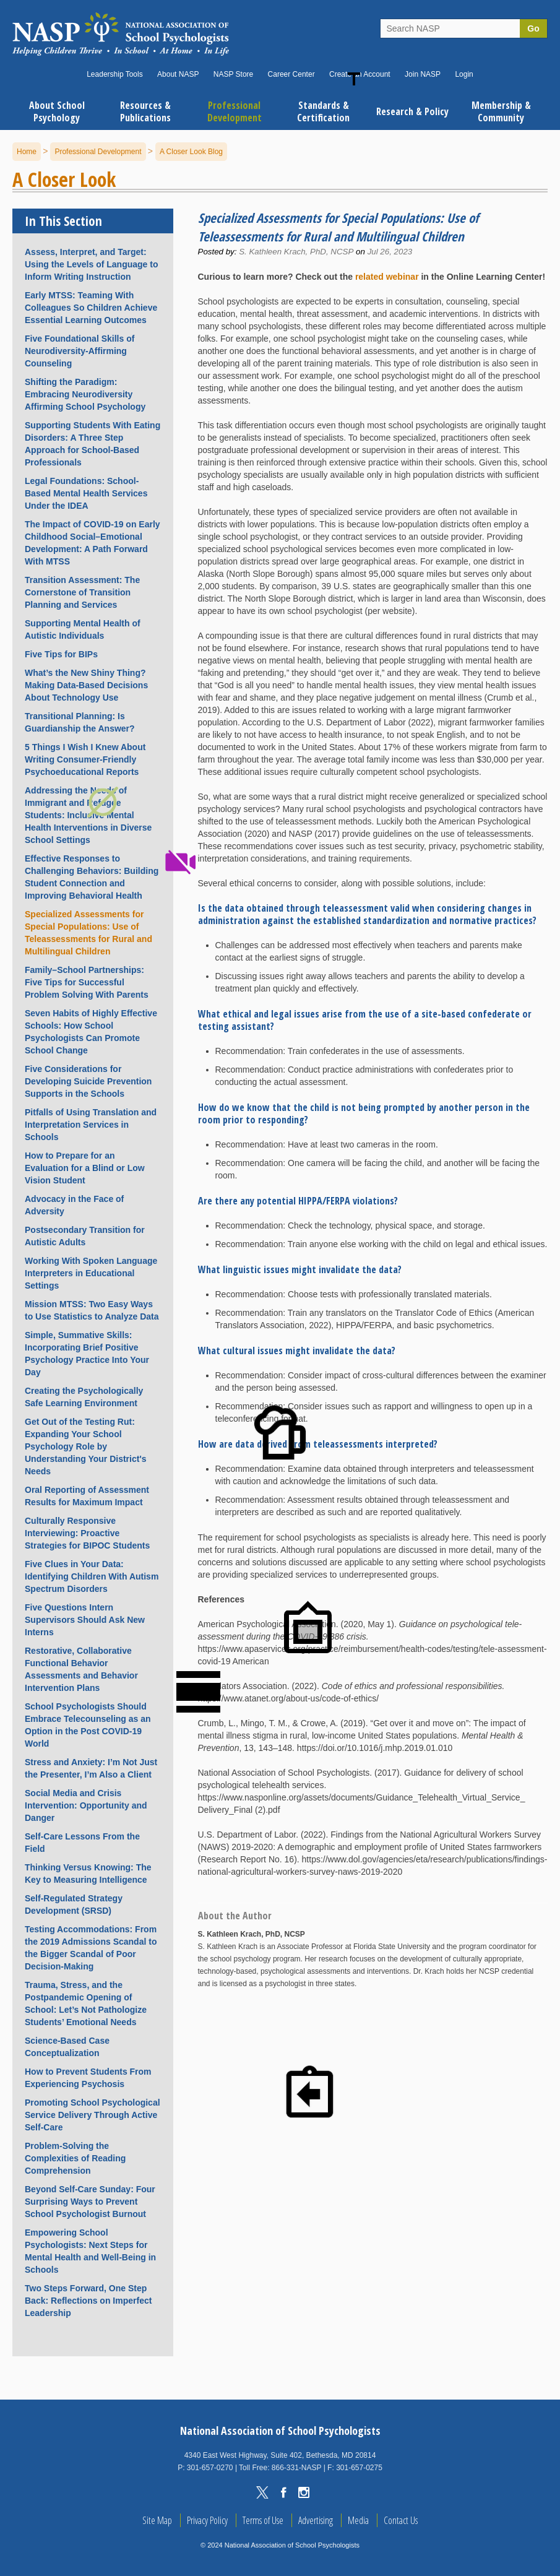  I want to click on find nearby bars or pubs, so click(280, 1433).